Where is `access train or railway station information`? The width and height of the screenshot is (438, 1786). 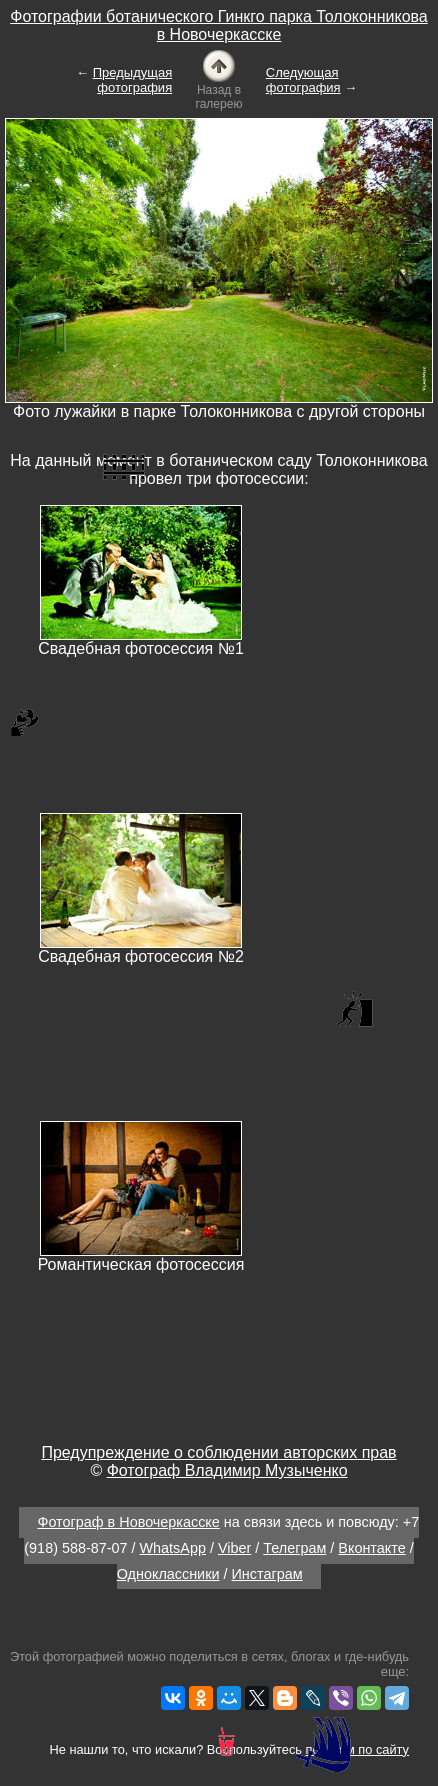
access train or railway station information is located at coordinates (124, 467).